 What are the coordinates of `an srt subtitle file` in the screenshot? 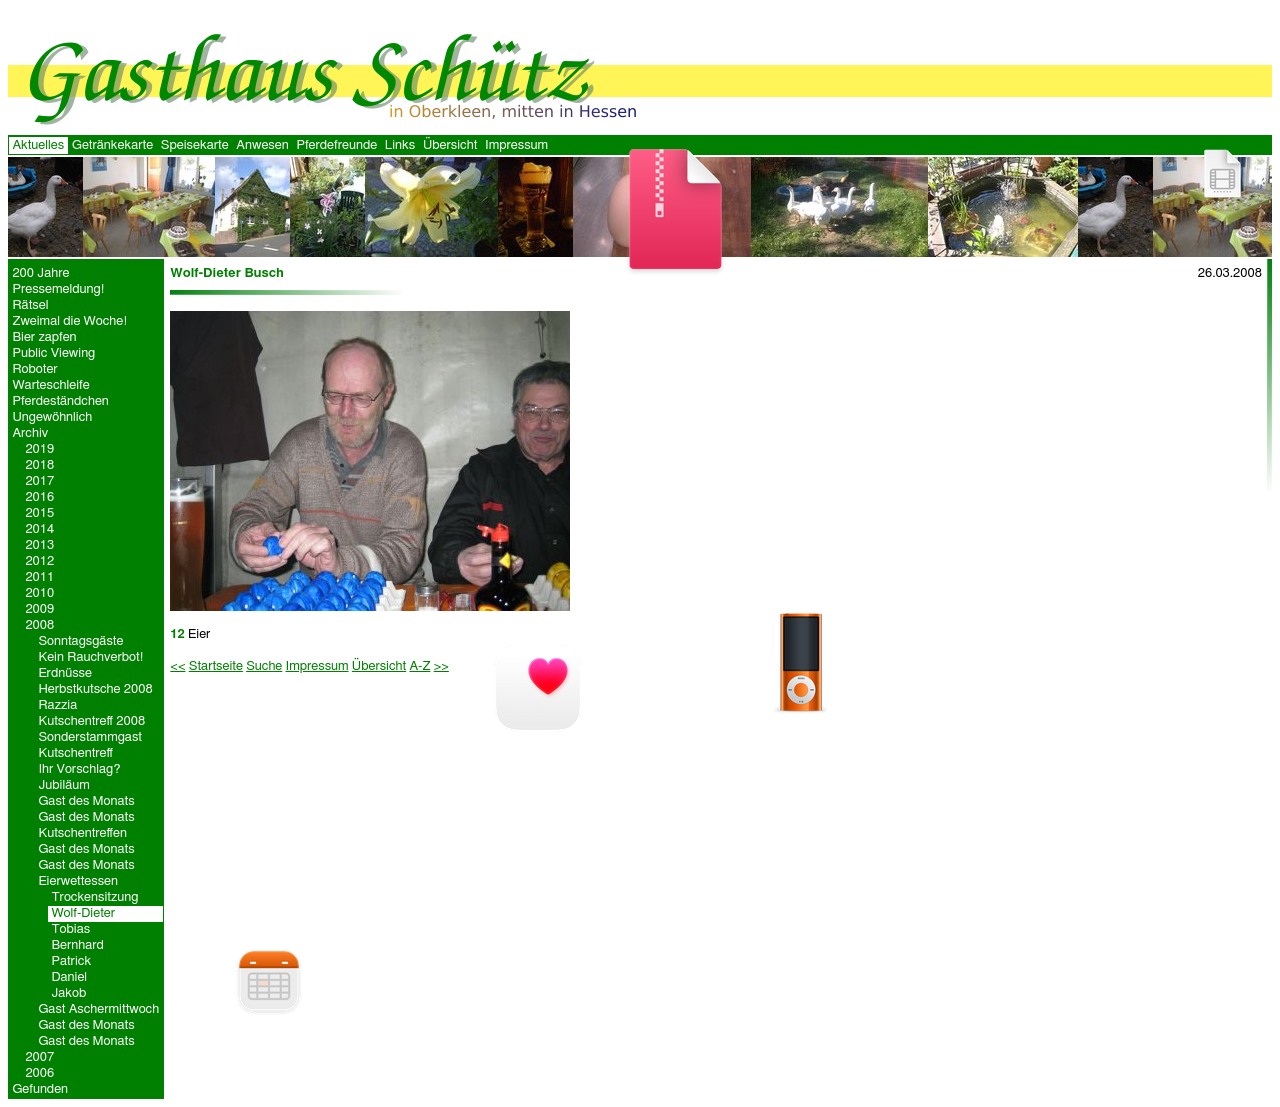 It's located at (1222, 174).